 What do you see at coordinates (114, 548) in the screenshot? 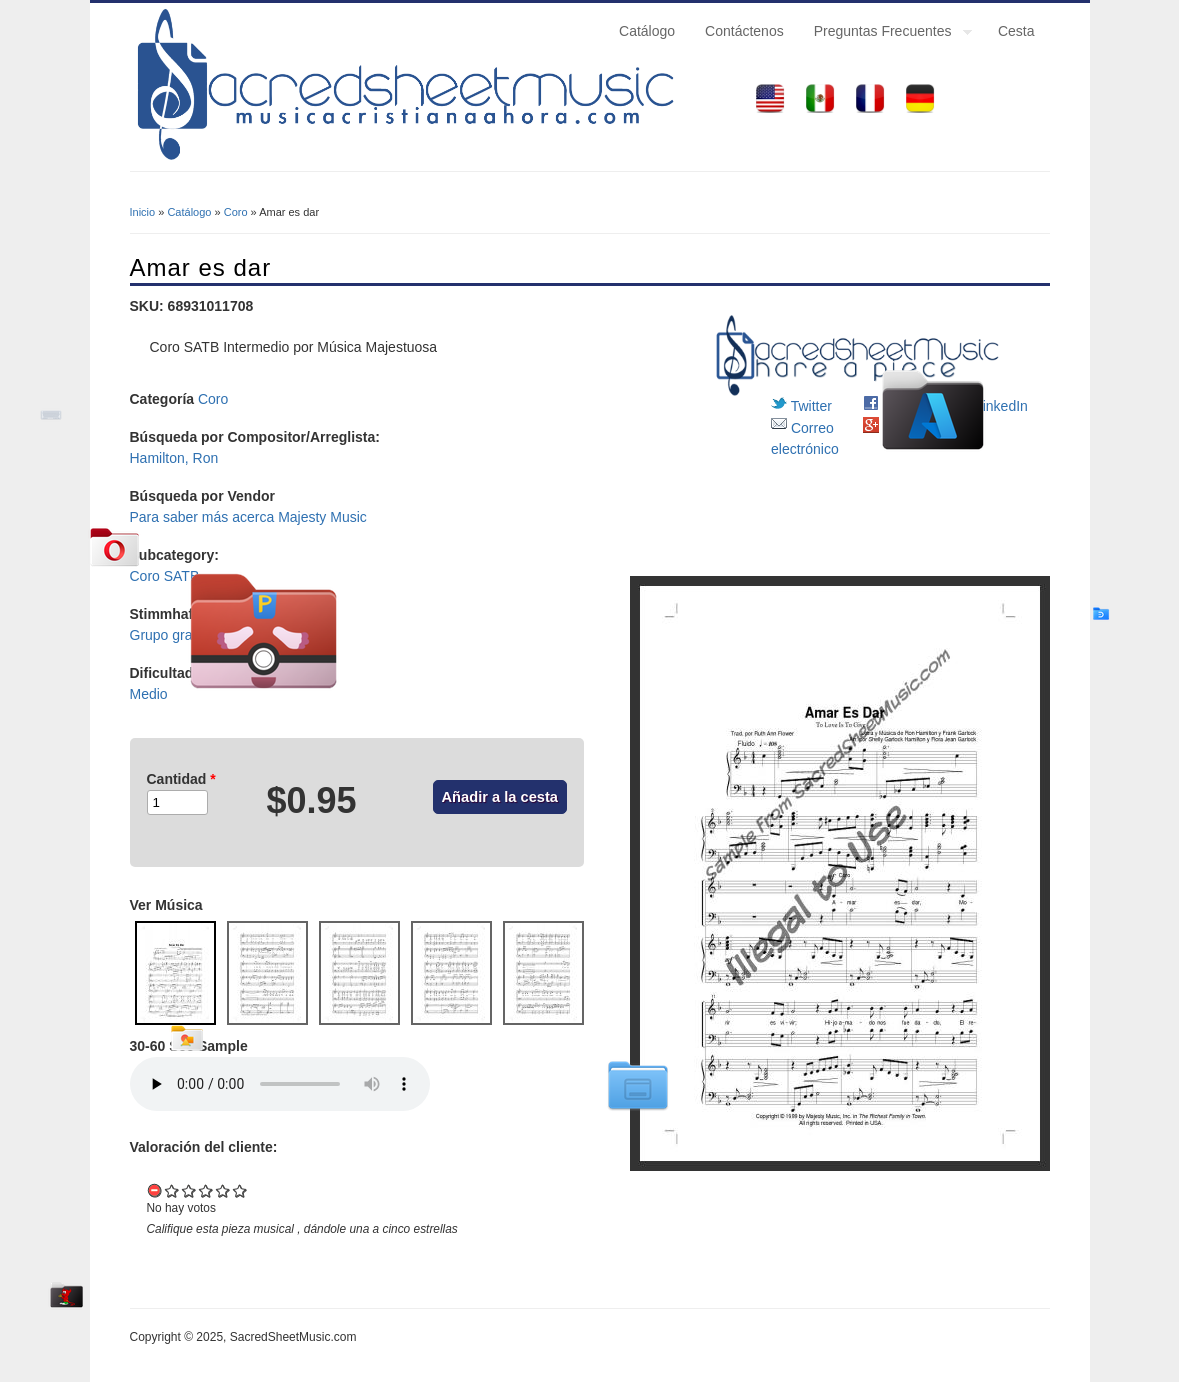
I see `open folder containing Opera browser files` at bounding box center [114, 548].